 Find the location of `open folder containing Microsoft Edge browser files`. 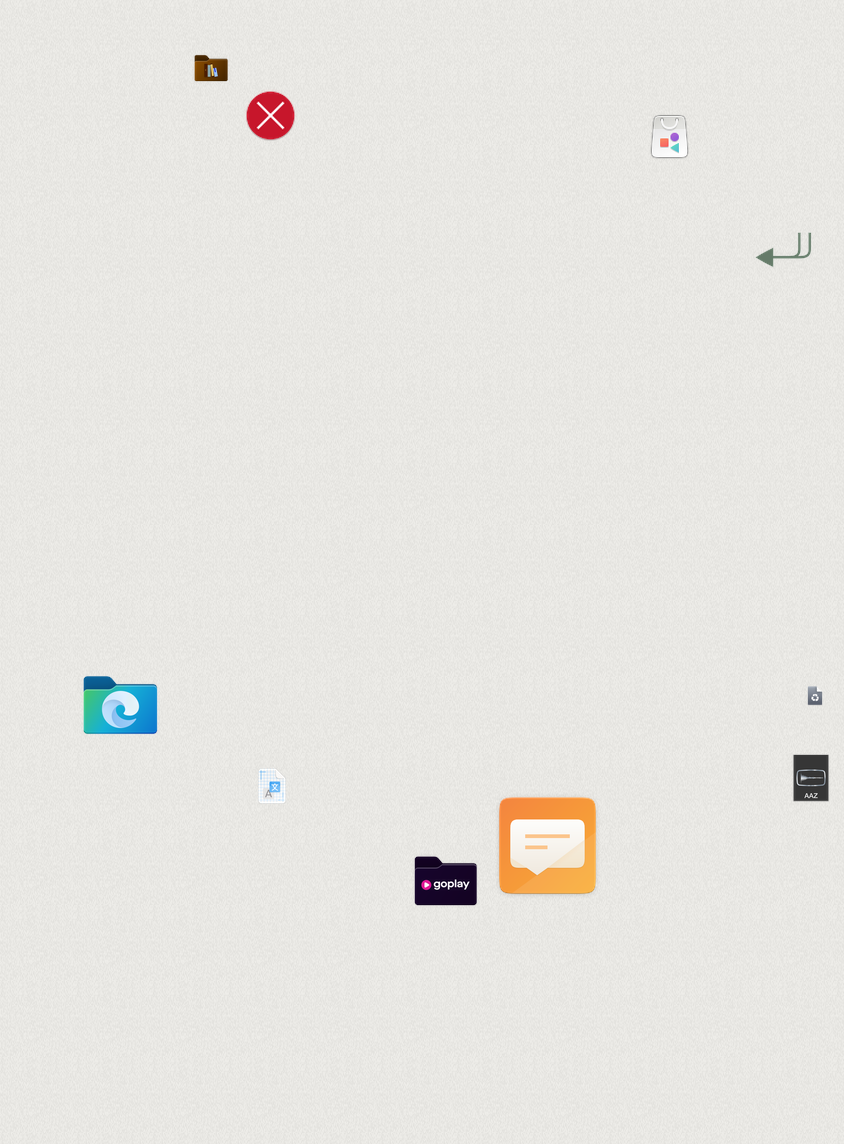

open folder containing Microsoft Edge browser files is located at coordinates (120, 707).